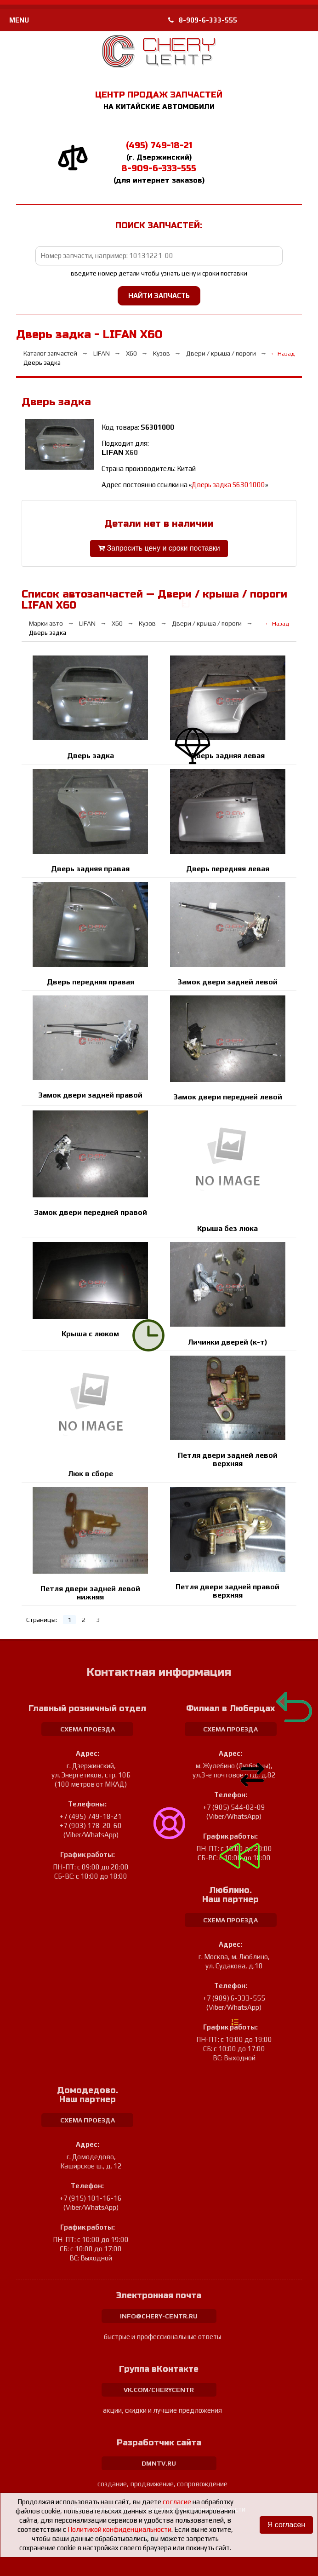 The width and height of the screenshot is (318, 2576). I want to click on access help or support center, so click(169, 1823).